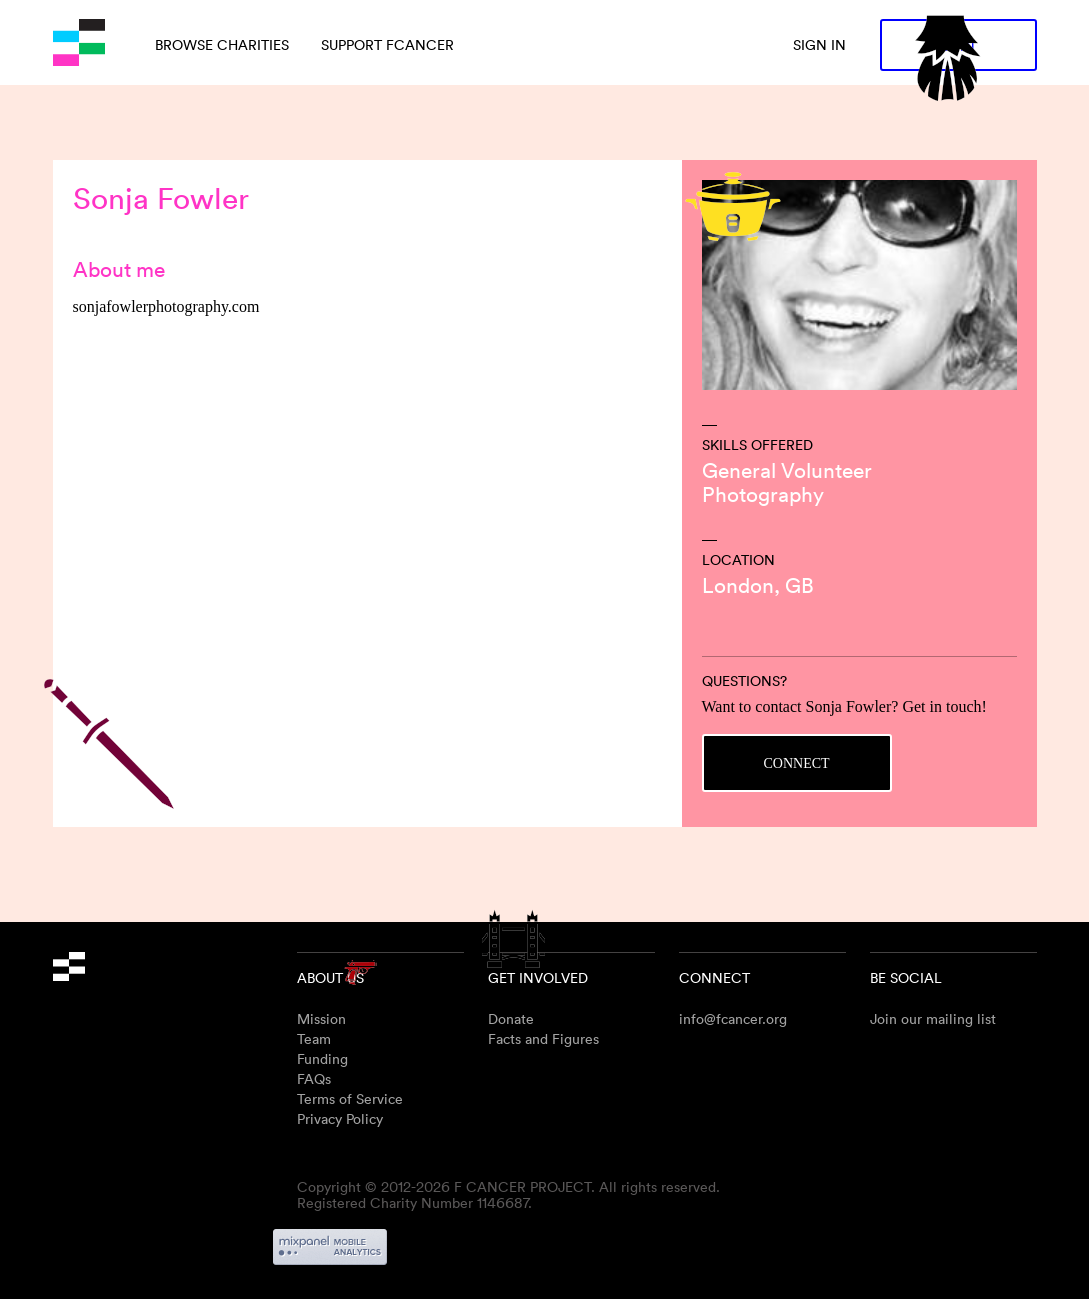  Describe the element at coordinates (360, 972) in the screenshot. I see `select pistol or handgun weapon` at that location.